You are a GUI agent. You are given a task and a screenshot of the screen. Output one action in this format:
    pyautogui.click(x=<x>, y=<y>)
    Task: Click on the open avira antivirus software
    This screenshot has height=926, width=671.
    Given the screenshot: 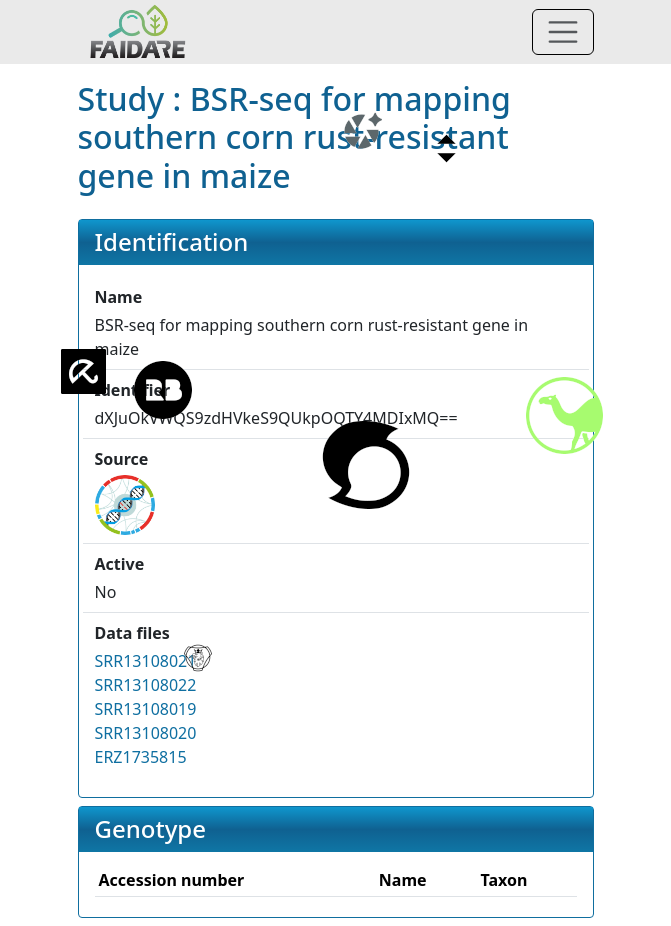 What is the action you would take?
    pyautogui.click(x=83, y=371)
    